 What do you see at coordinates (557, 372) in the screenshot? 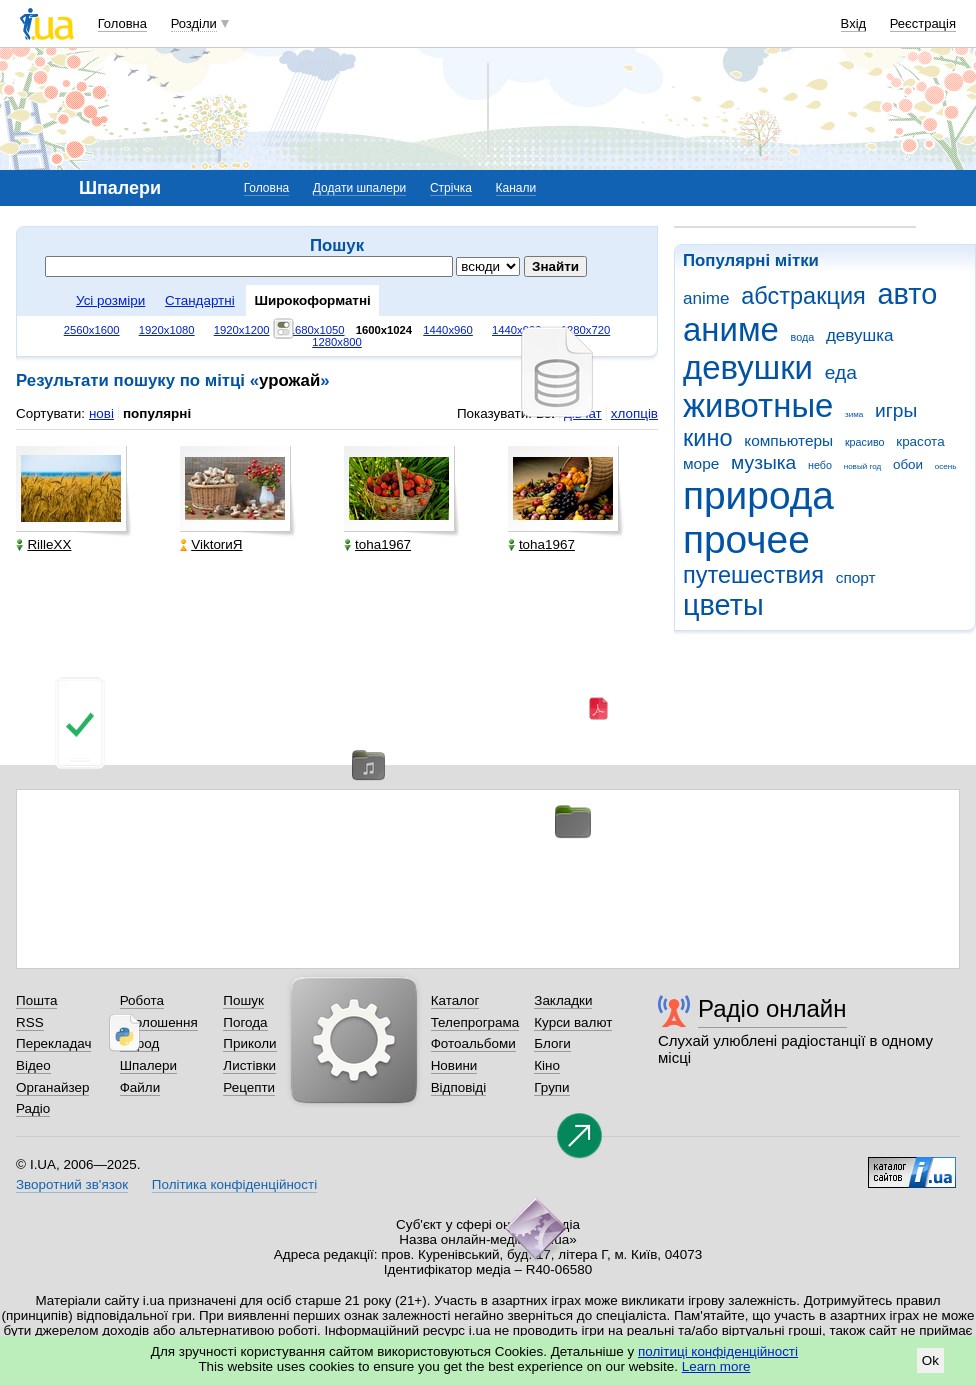
I see `open a database file` at bounding box center [557, 372].